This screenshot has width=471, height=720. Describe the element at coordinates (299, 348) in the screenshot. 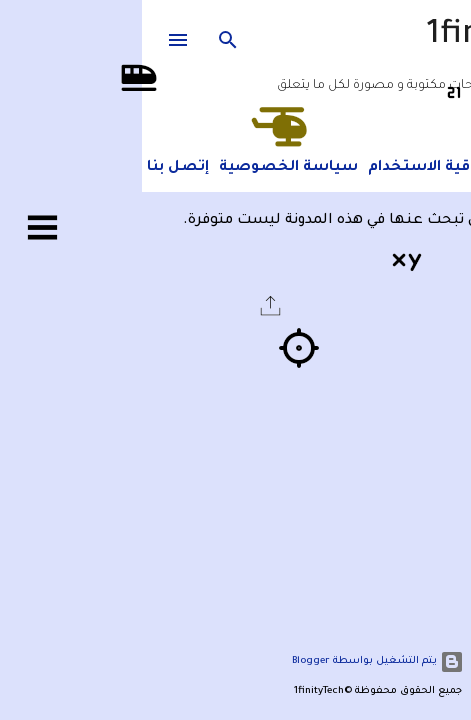

I see `center or focus on current location` at that location.